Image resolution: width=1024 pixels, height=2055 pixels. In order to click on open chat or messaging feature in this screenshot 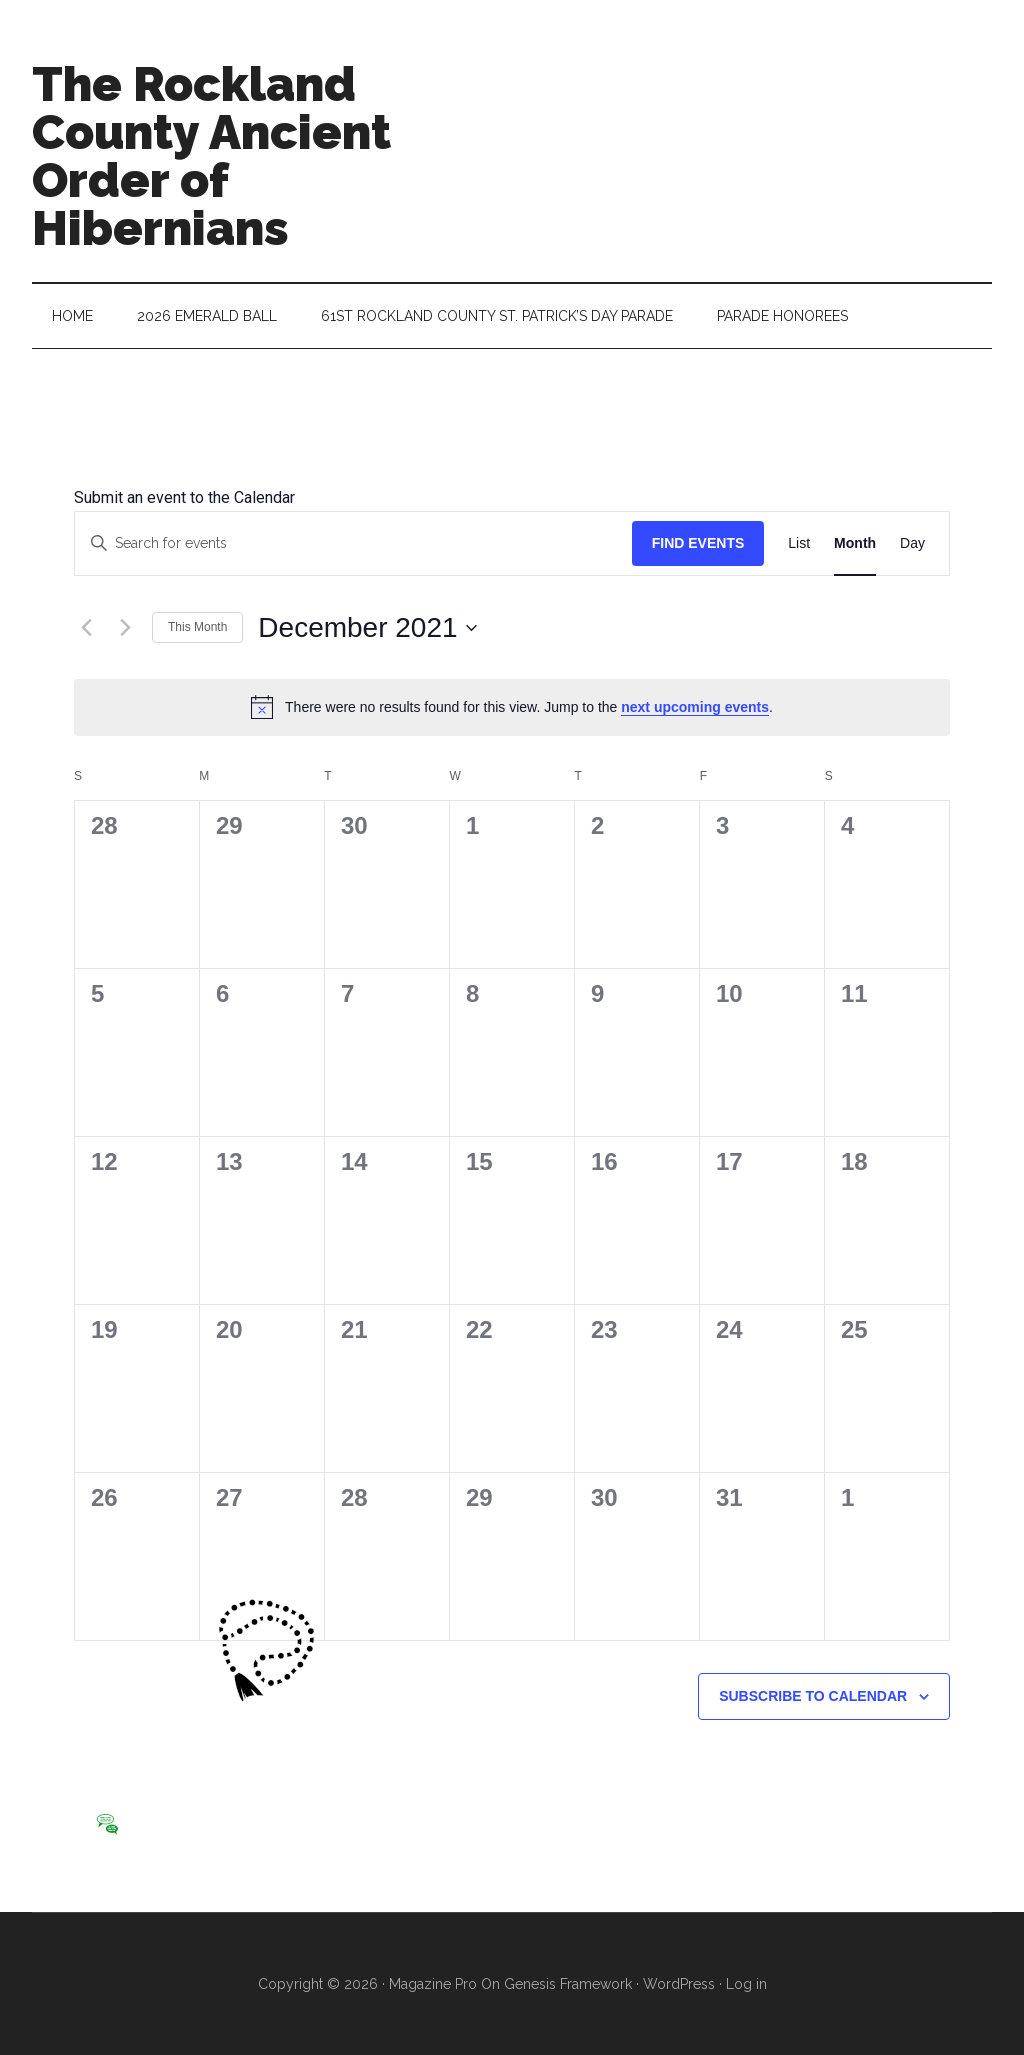, I will do `click(107, 1824)`.